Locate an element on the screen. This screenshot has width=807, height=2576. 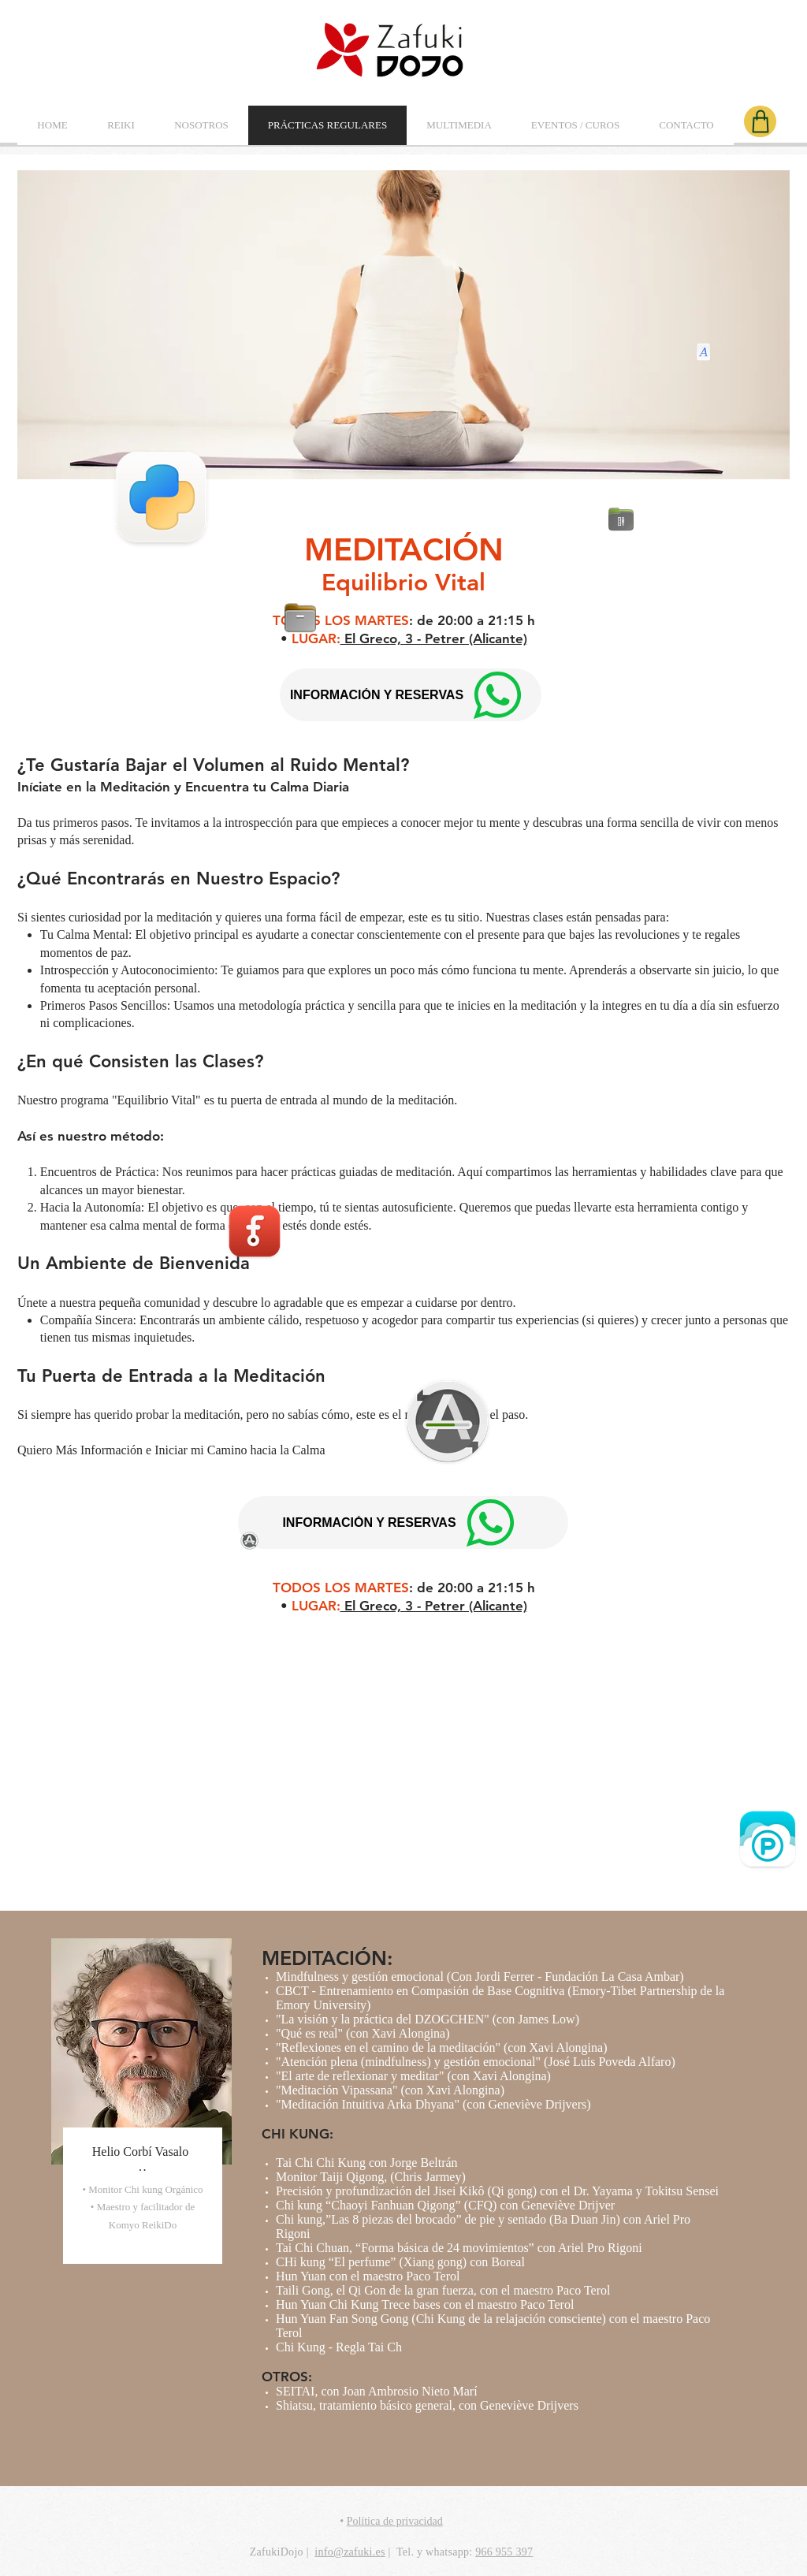
open templates folder is located at coordinates (621, 519).